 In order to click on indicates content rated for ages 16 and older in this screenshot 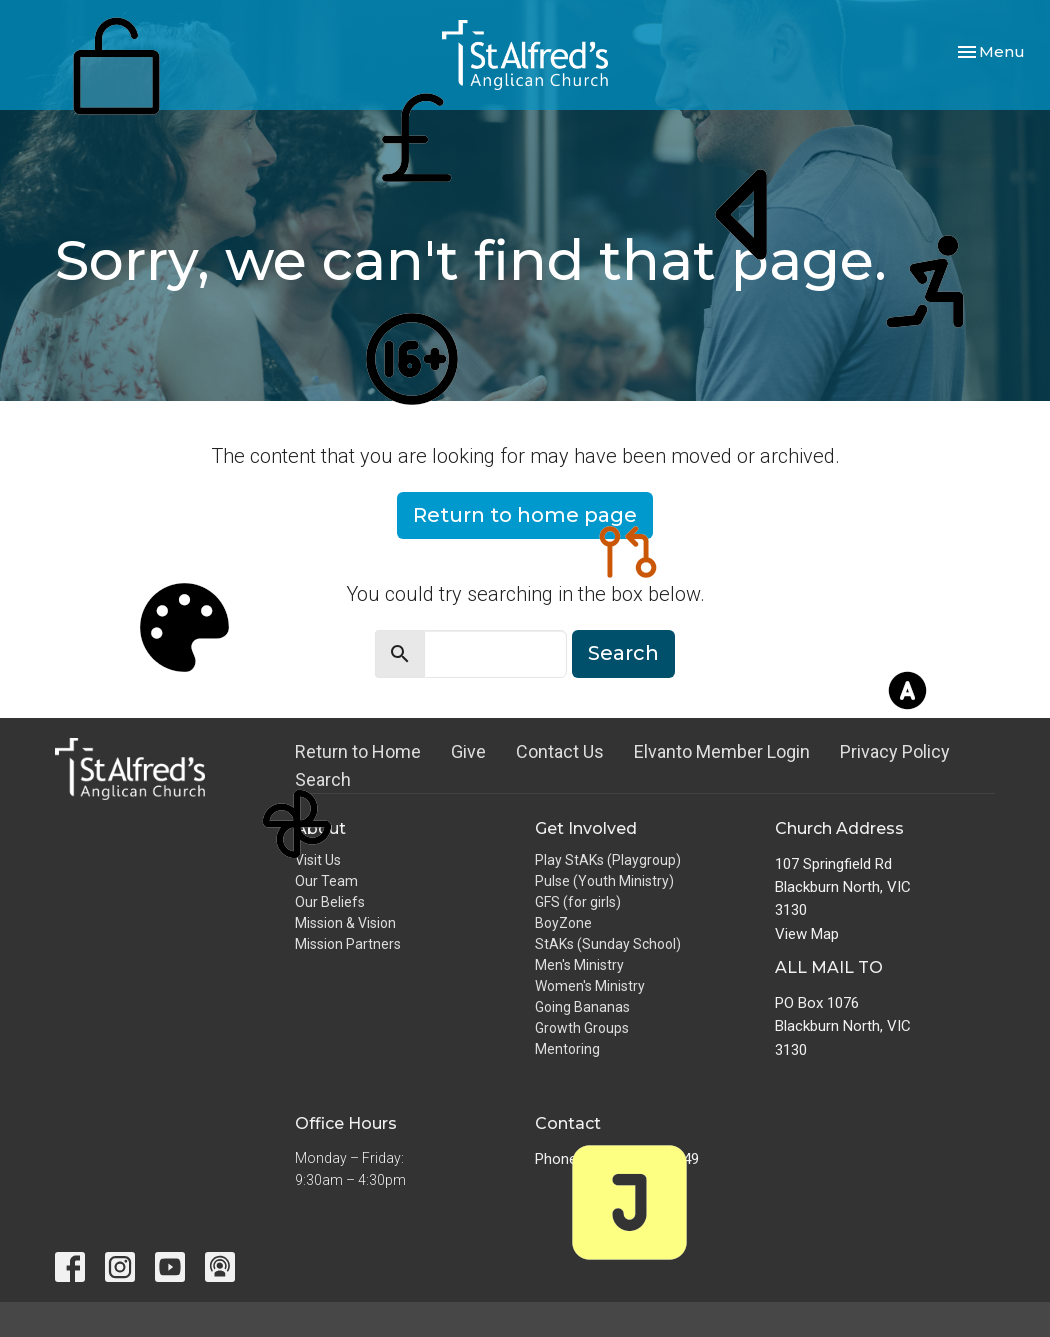, I will do `click(412, 359)`.